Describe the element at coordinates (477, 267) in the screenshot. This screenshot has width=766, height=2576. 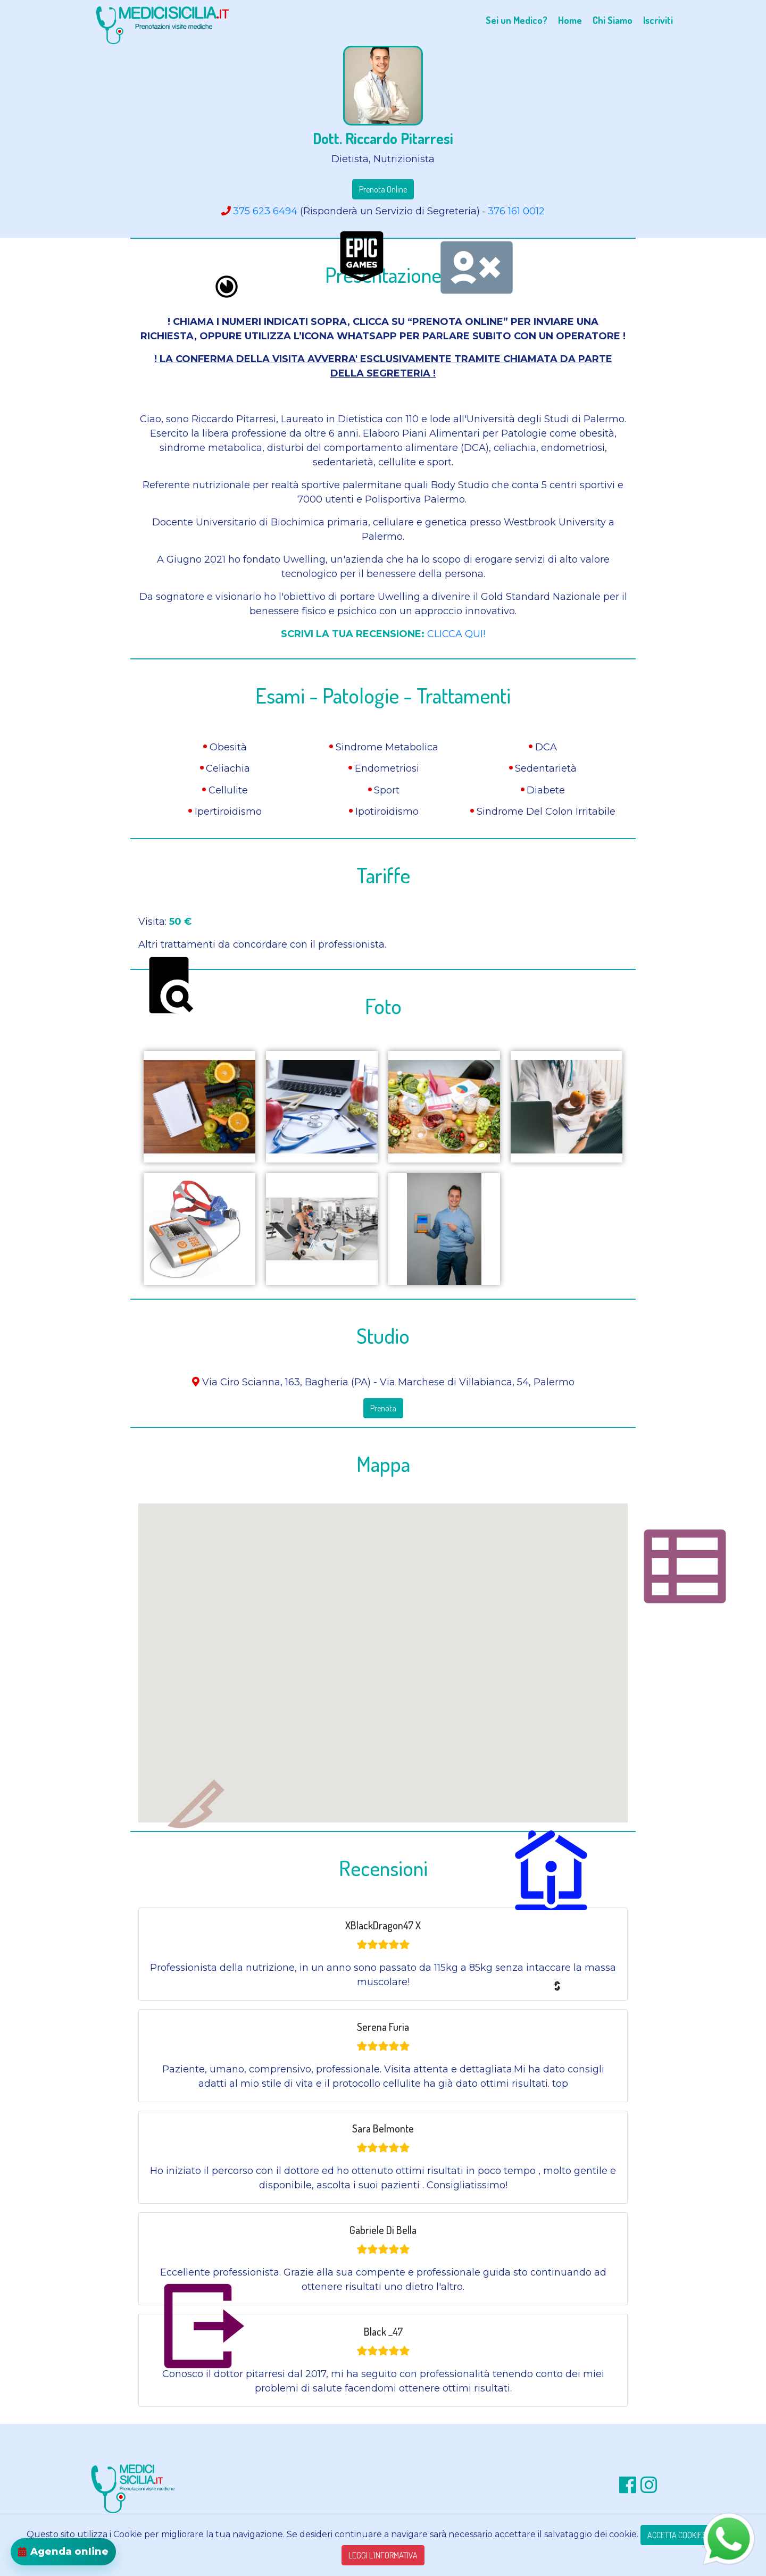
I see `indicates an expired pass or credential` at that location.